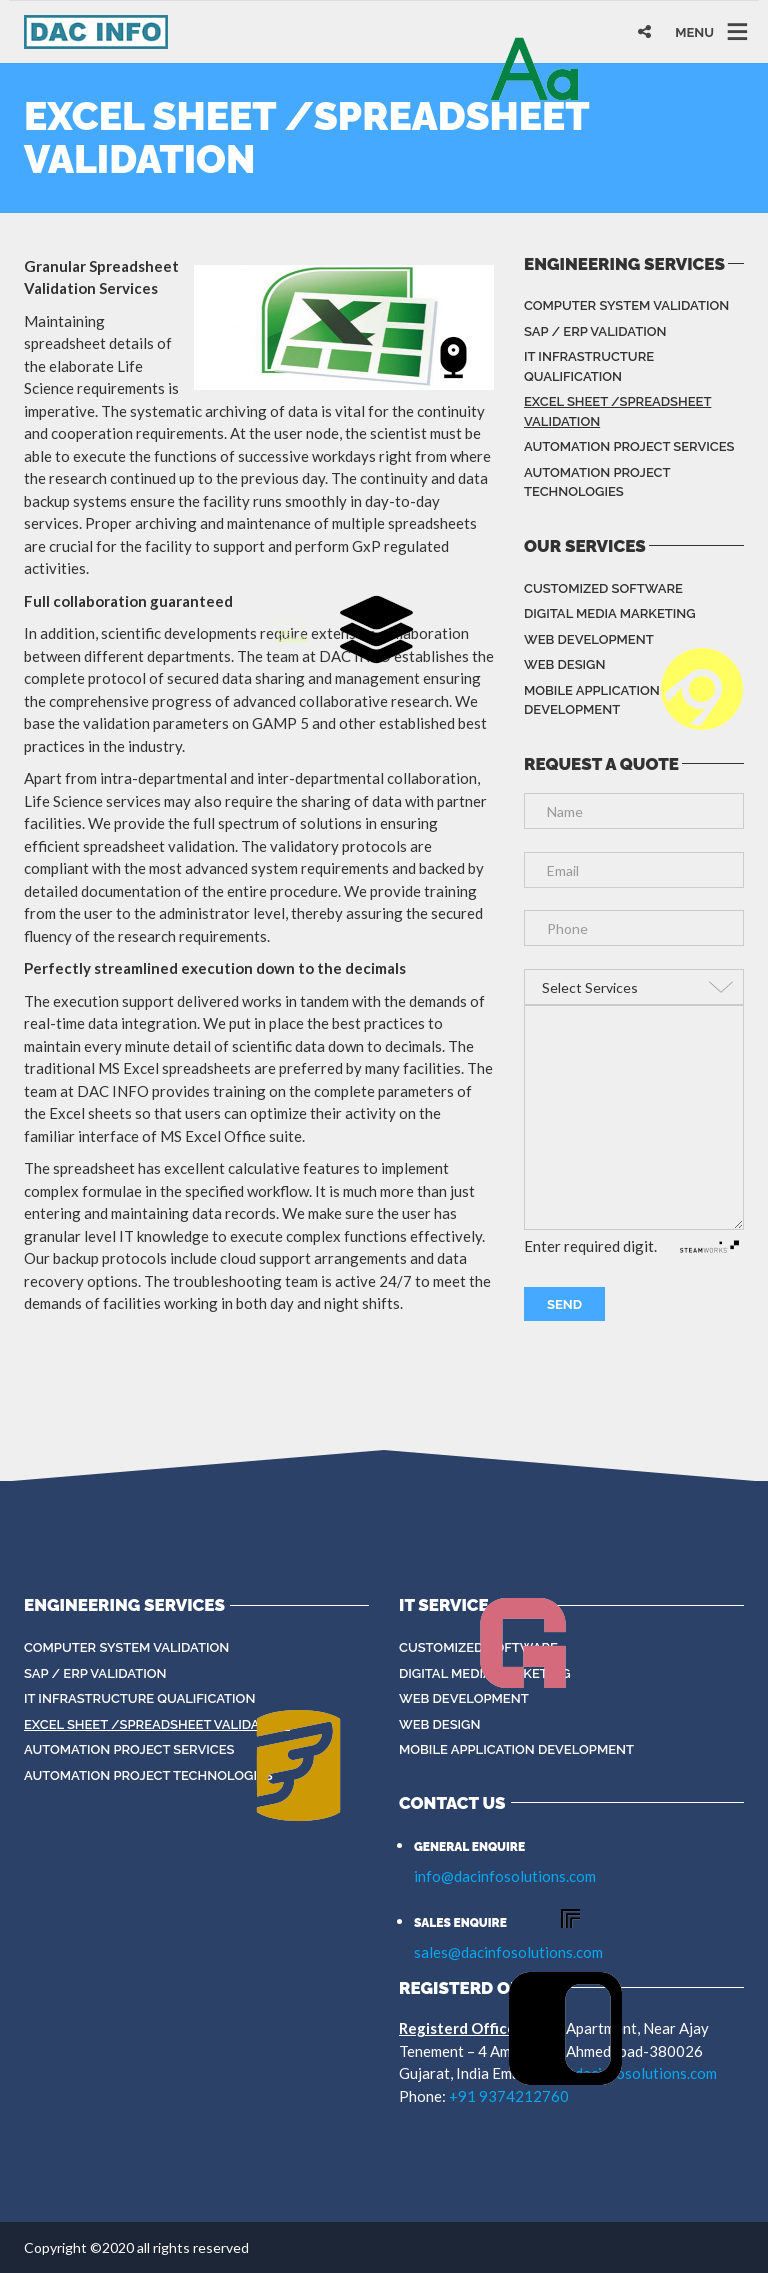 Image resolution: width=768 pixels, height=2273 pixels. What do you see at coordinates (298, 1765) in the screenshot?
I see `flyway database migration tool logo` at bounding box center [298, 1765].